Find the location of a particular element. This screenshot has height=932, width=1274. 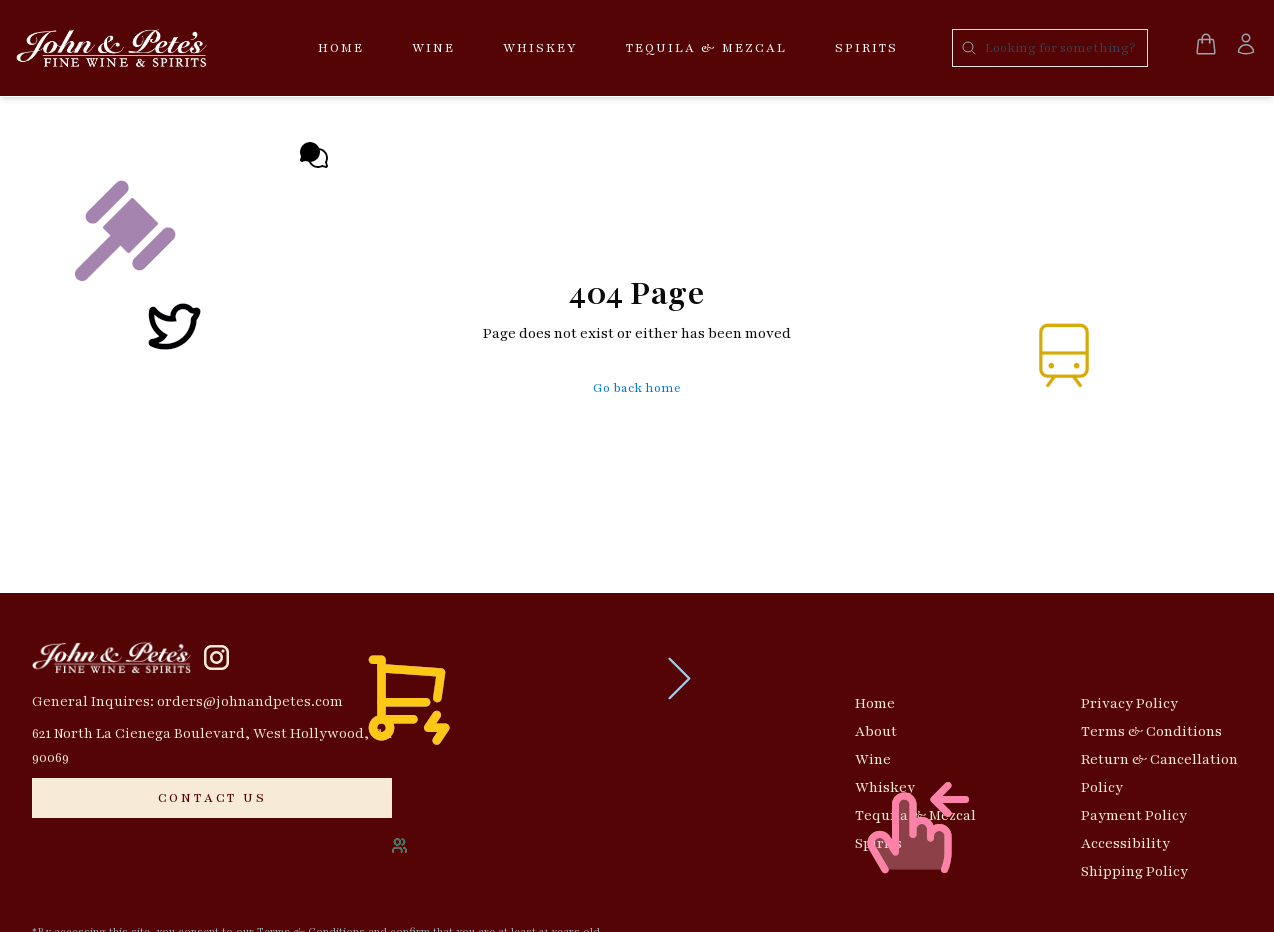

access legal or terms of service settings is located at coordinates (121, 234).